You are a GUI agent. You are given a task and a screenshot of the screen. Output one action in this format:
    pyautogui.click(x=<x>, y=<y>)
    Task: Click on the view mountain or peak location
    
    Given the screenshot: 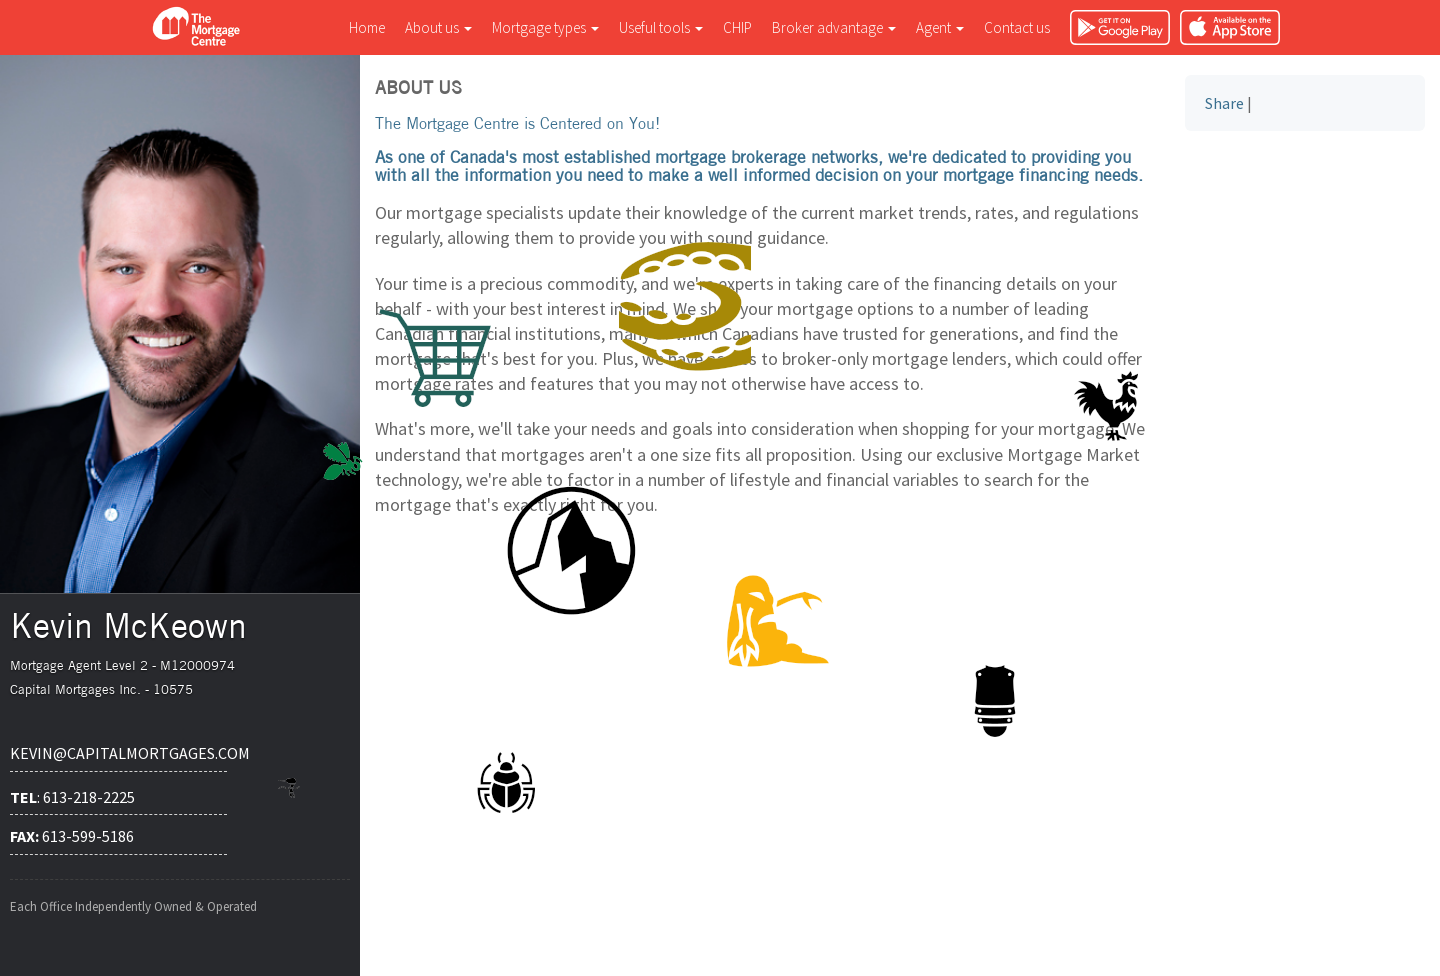 What is the action you would take?
    pyautogui.click(x=572, y=551)
    